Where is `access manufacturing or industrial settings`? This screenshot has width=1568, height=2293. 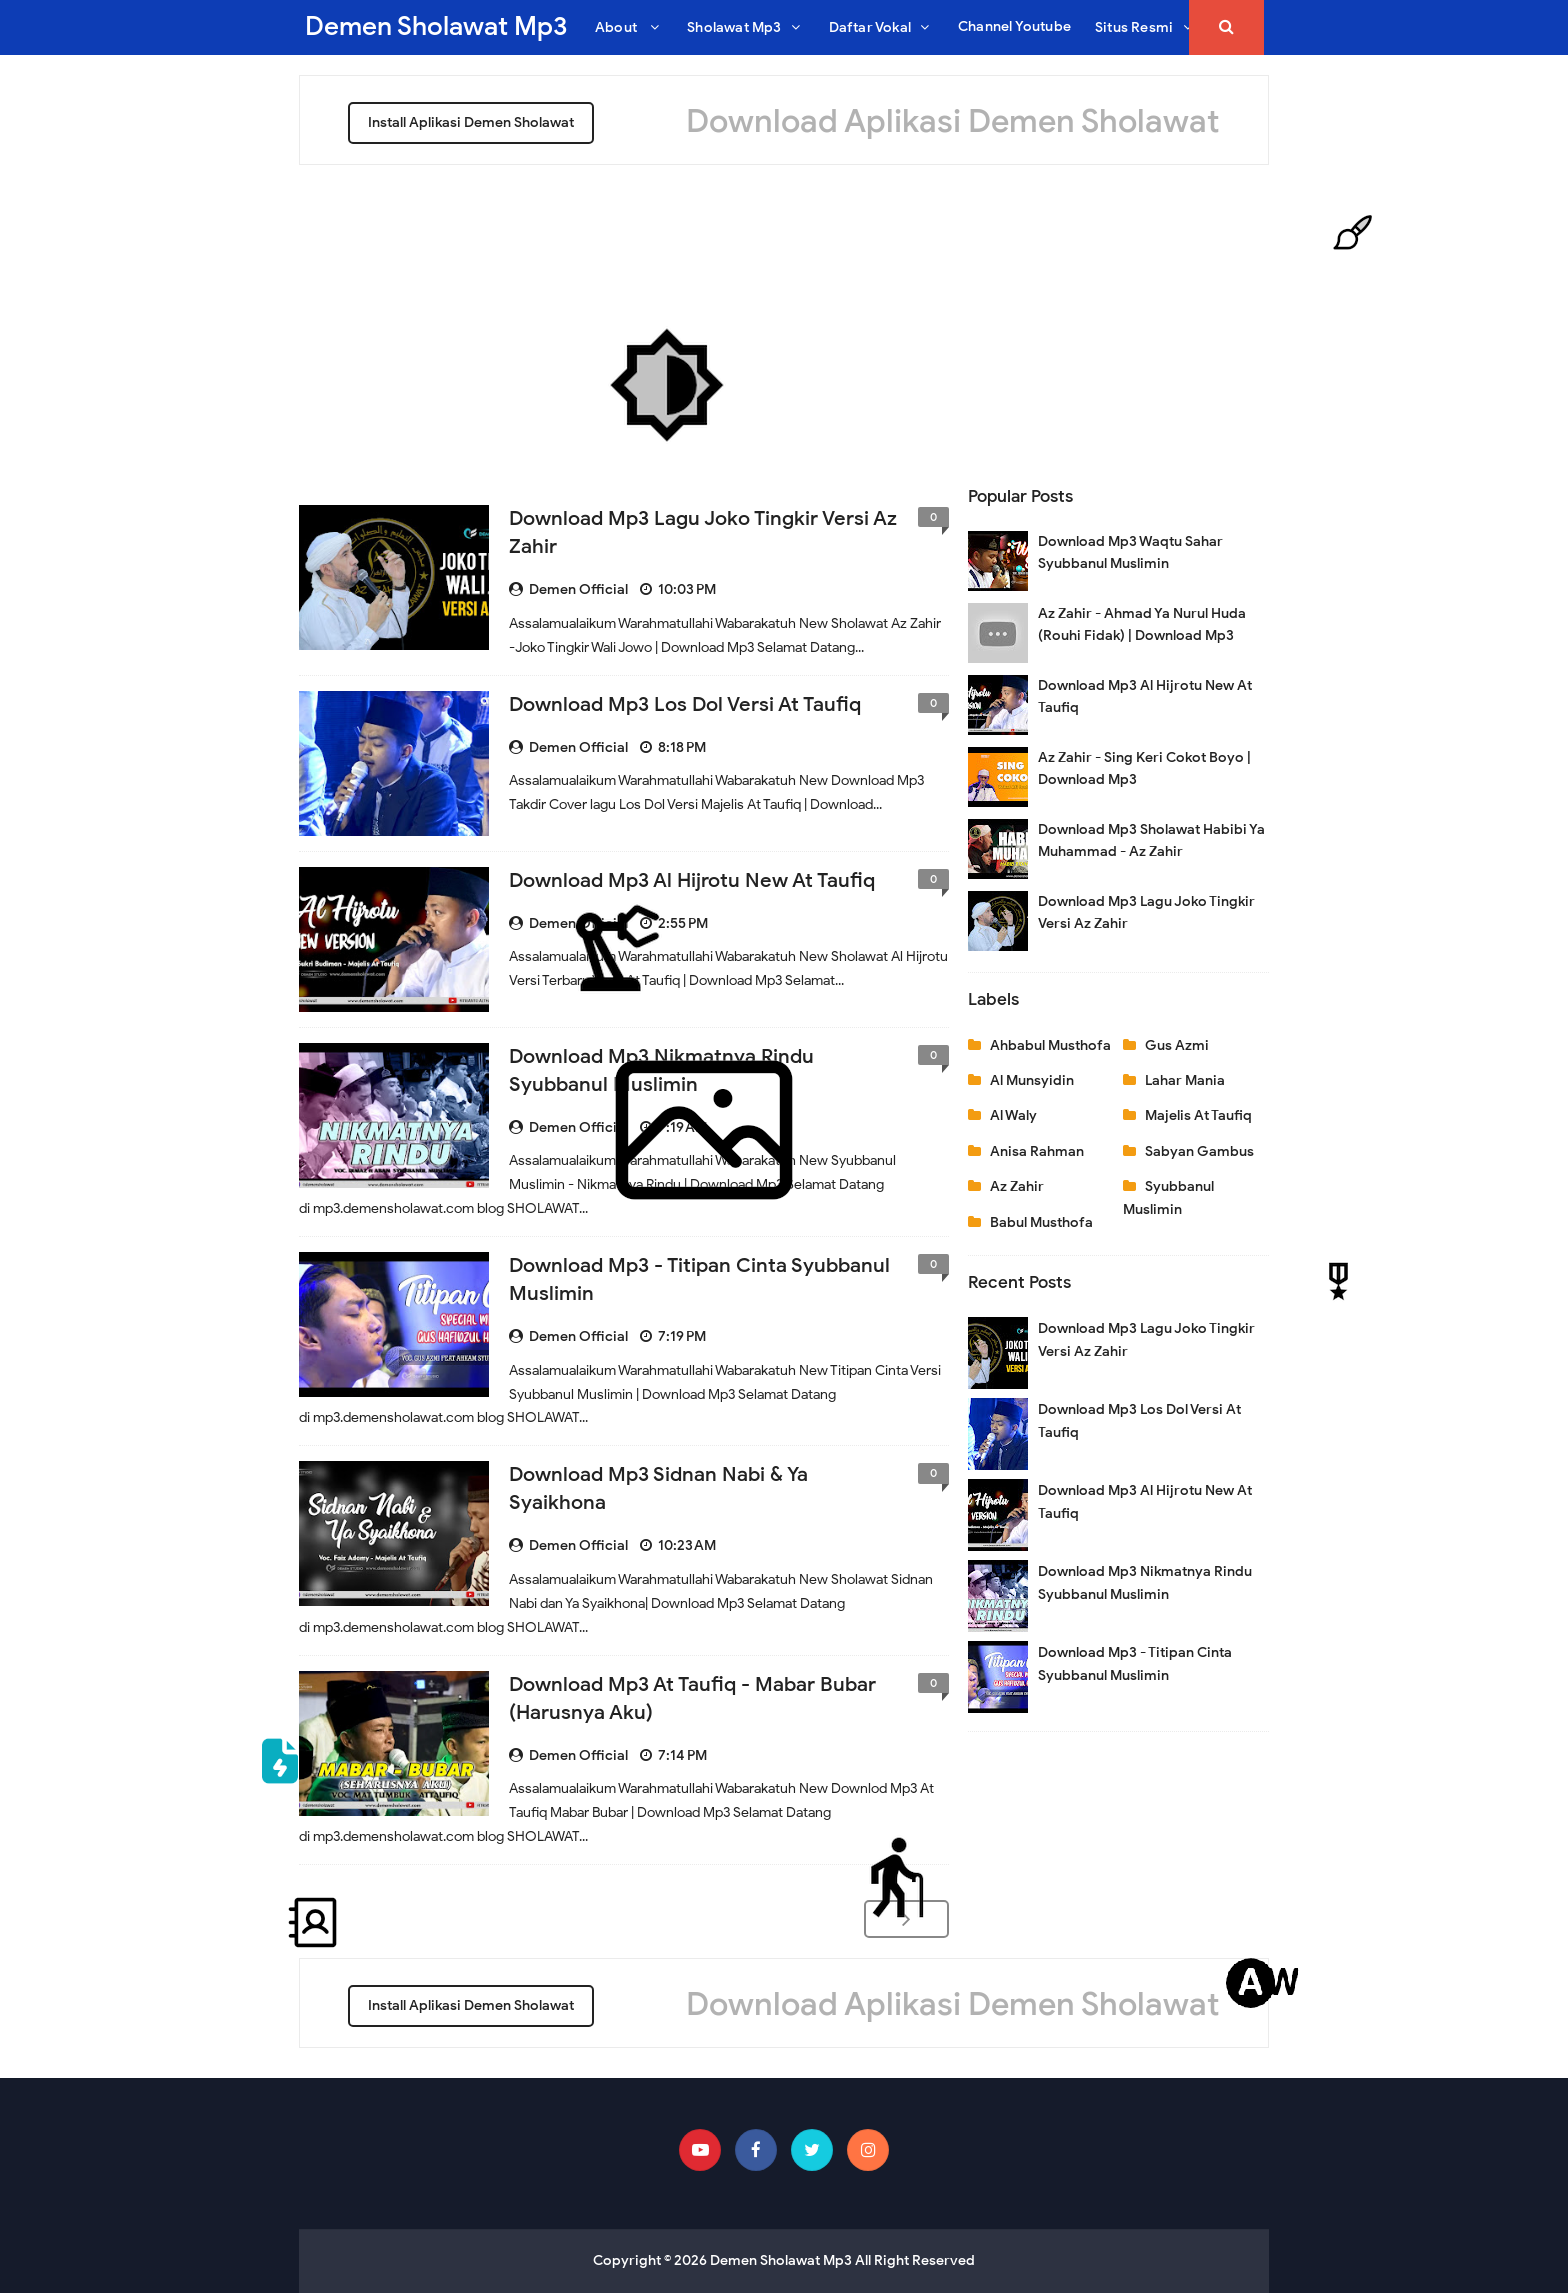 access manufacturing or industrial settings is located at coordinates (617, 949).